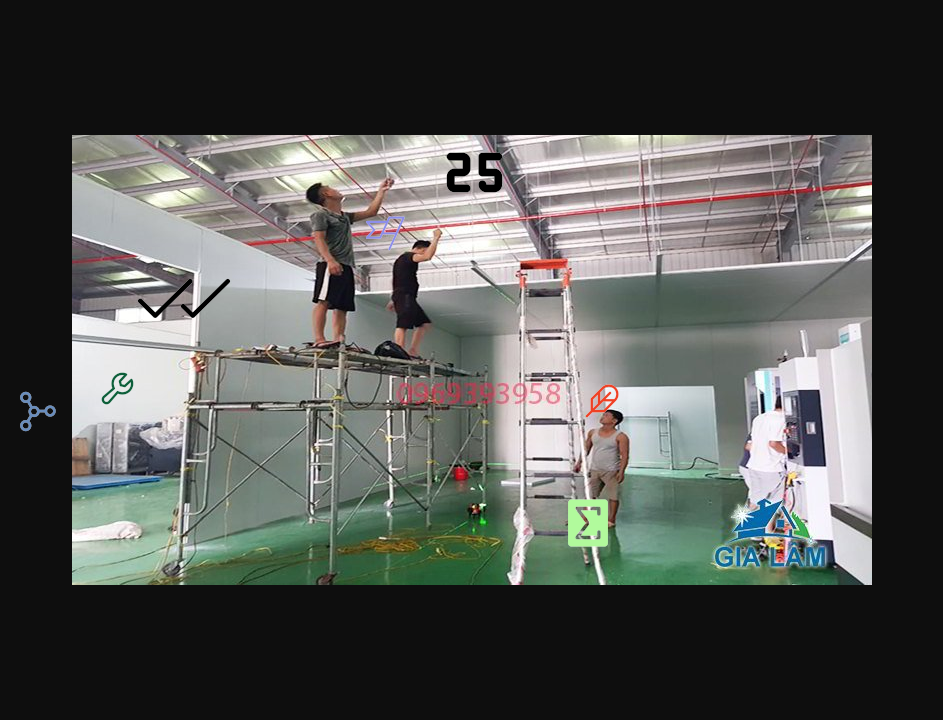  What do you see at coordinates (601, 401) in the screenshot?
I see `compose a new message or post` at bounding box center [601, 401].